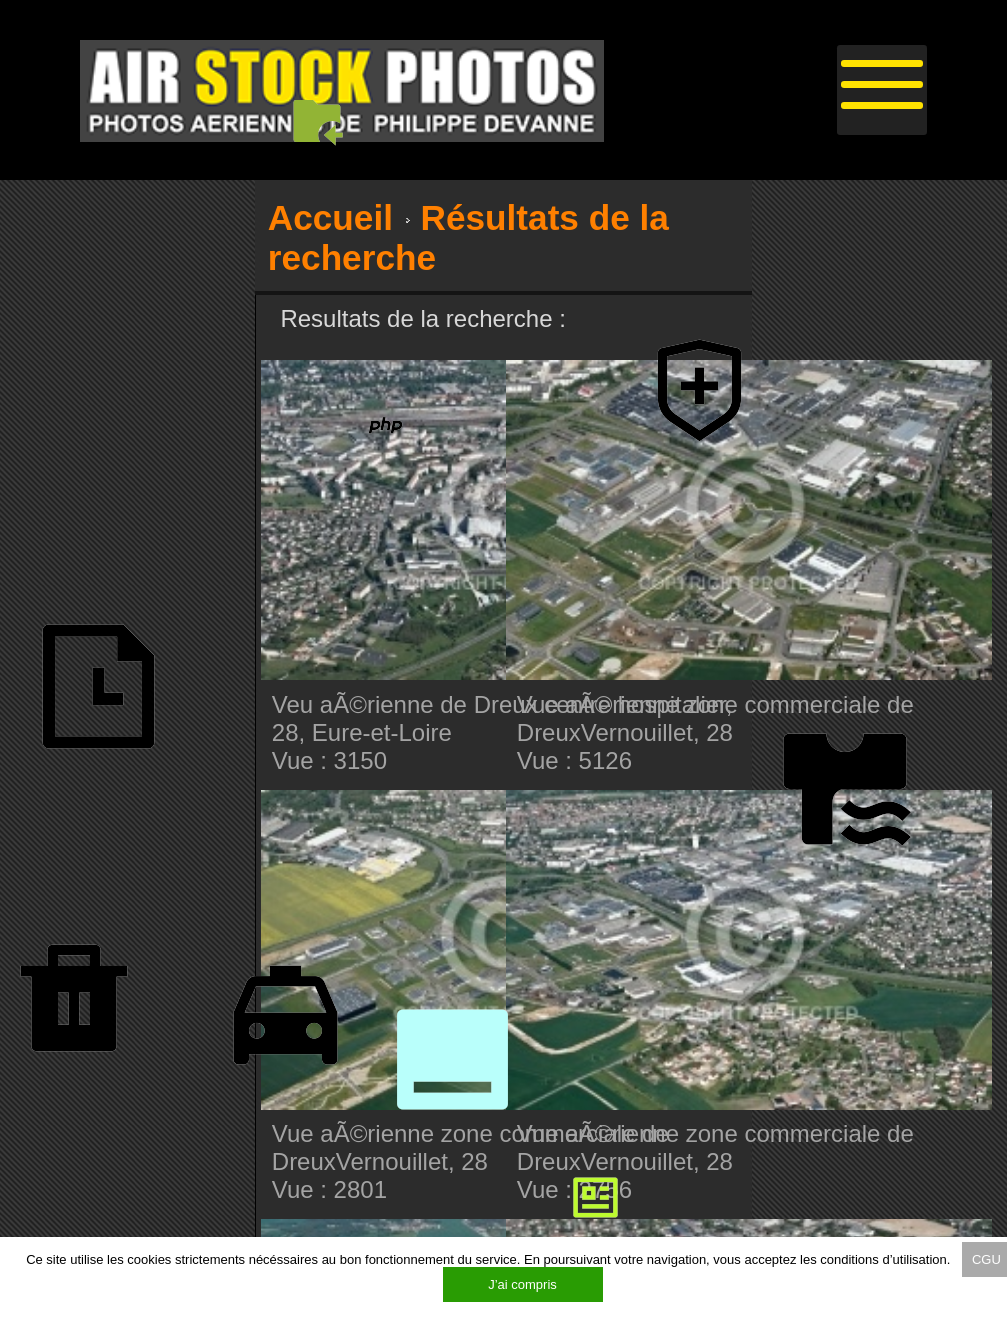 Image resolution: width=1007 pixels, height=1317 pixels. What do you see at coordinates (98, 686) in the screenshot?
I see `view file version history` at bounding box center [98, 686].